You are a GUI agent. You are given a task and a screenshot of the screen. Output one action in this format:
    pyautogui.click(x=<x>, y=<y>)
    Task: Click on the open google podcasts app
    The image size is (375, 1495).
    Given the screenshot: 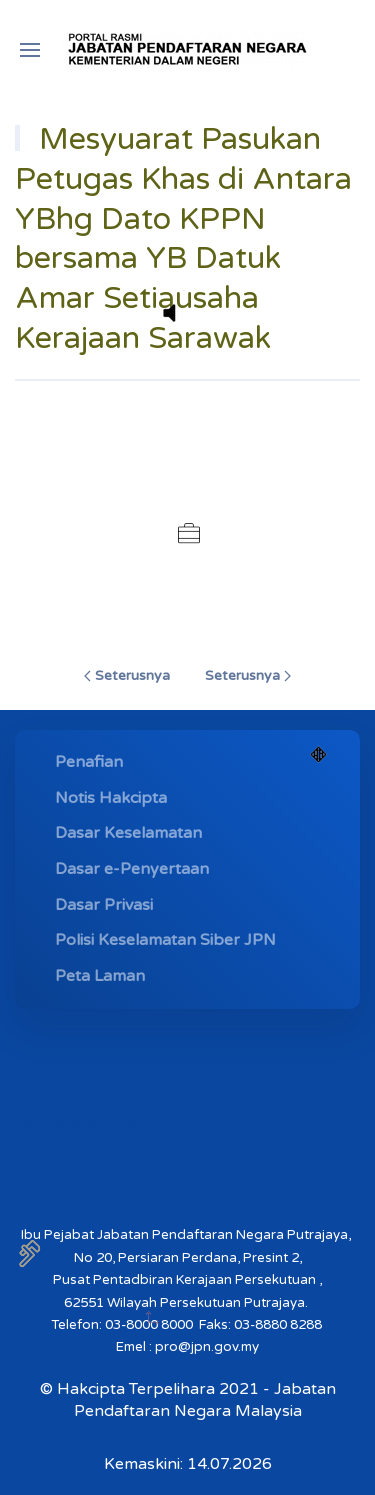 What is the action you would take?
    pyautogui.click(x=318, y=754)
    